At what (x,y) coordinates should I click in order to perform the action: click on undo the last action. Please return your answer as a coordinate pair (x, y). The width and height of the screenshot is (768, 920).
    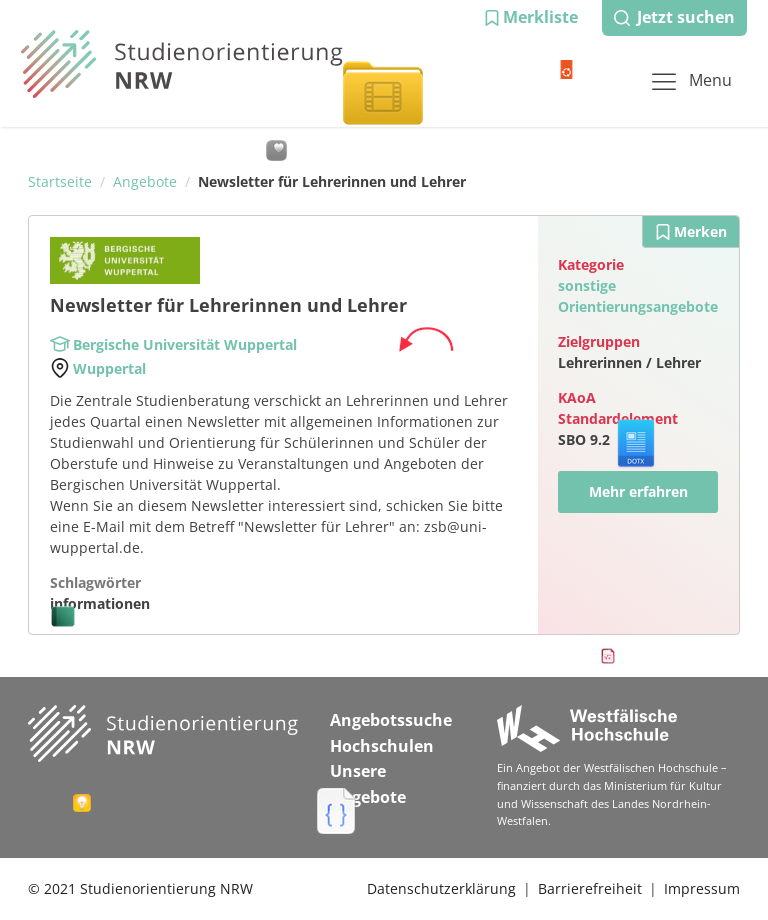
    Looking at the image, I should click on (426, 339).